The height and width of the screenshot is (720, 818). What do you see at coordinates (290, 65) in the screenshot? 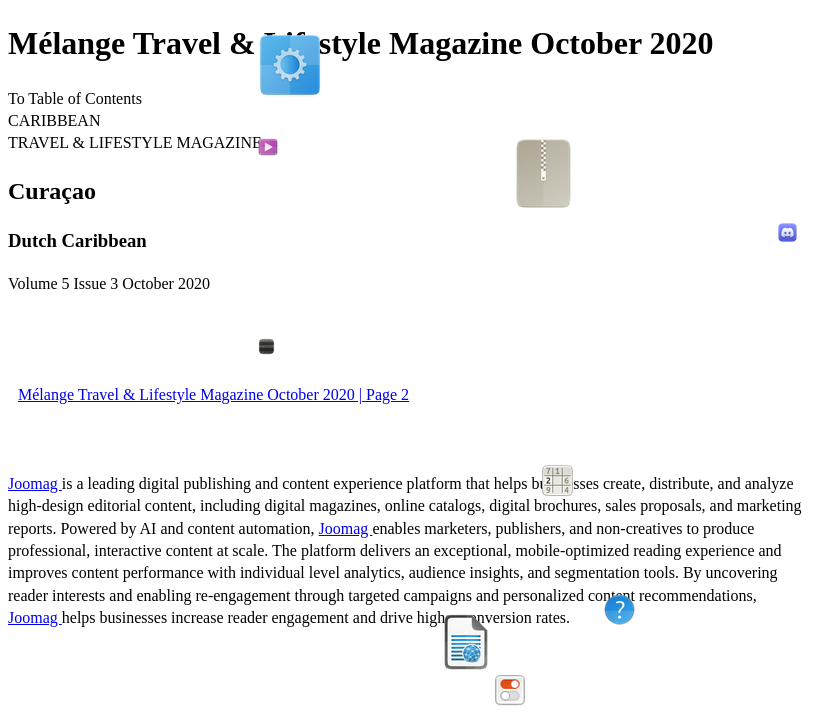
I see `access system application settings` at bounding box center [290, 65].